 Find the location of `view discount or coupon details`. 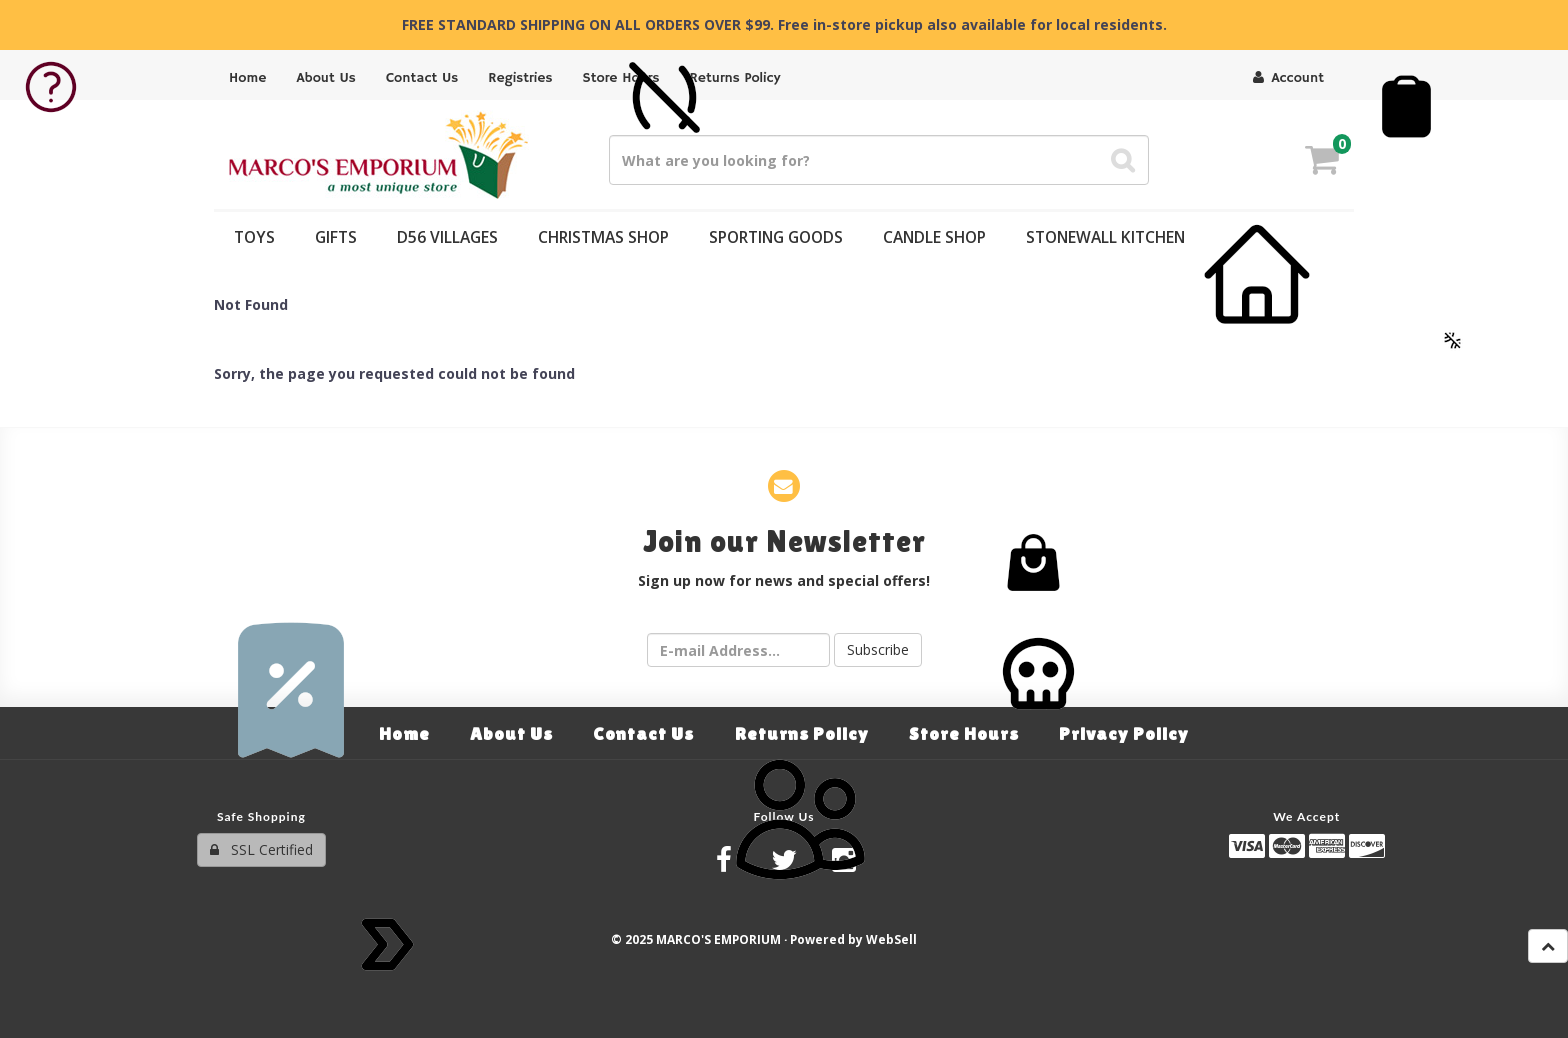

view discount or coupon details is located at coordinates (291, 690).